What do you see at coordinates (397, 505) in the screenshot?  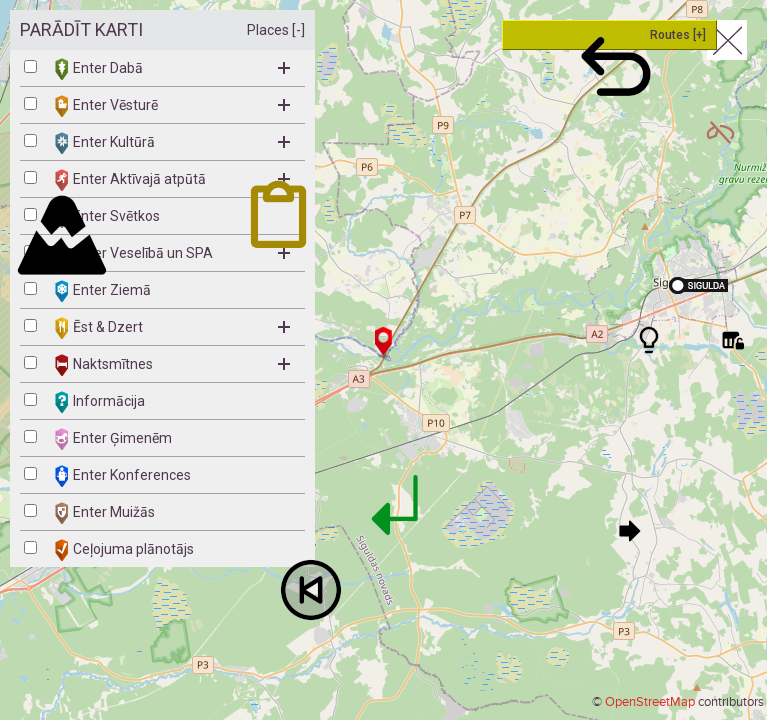 I see `return to previous line or section` at bounding box center [397, 505].